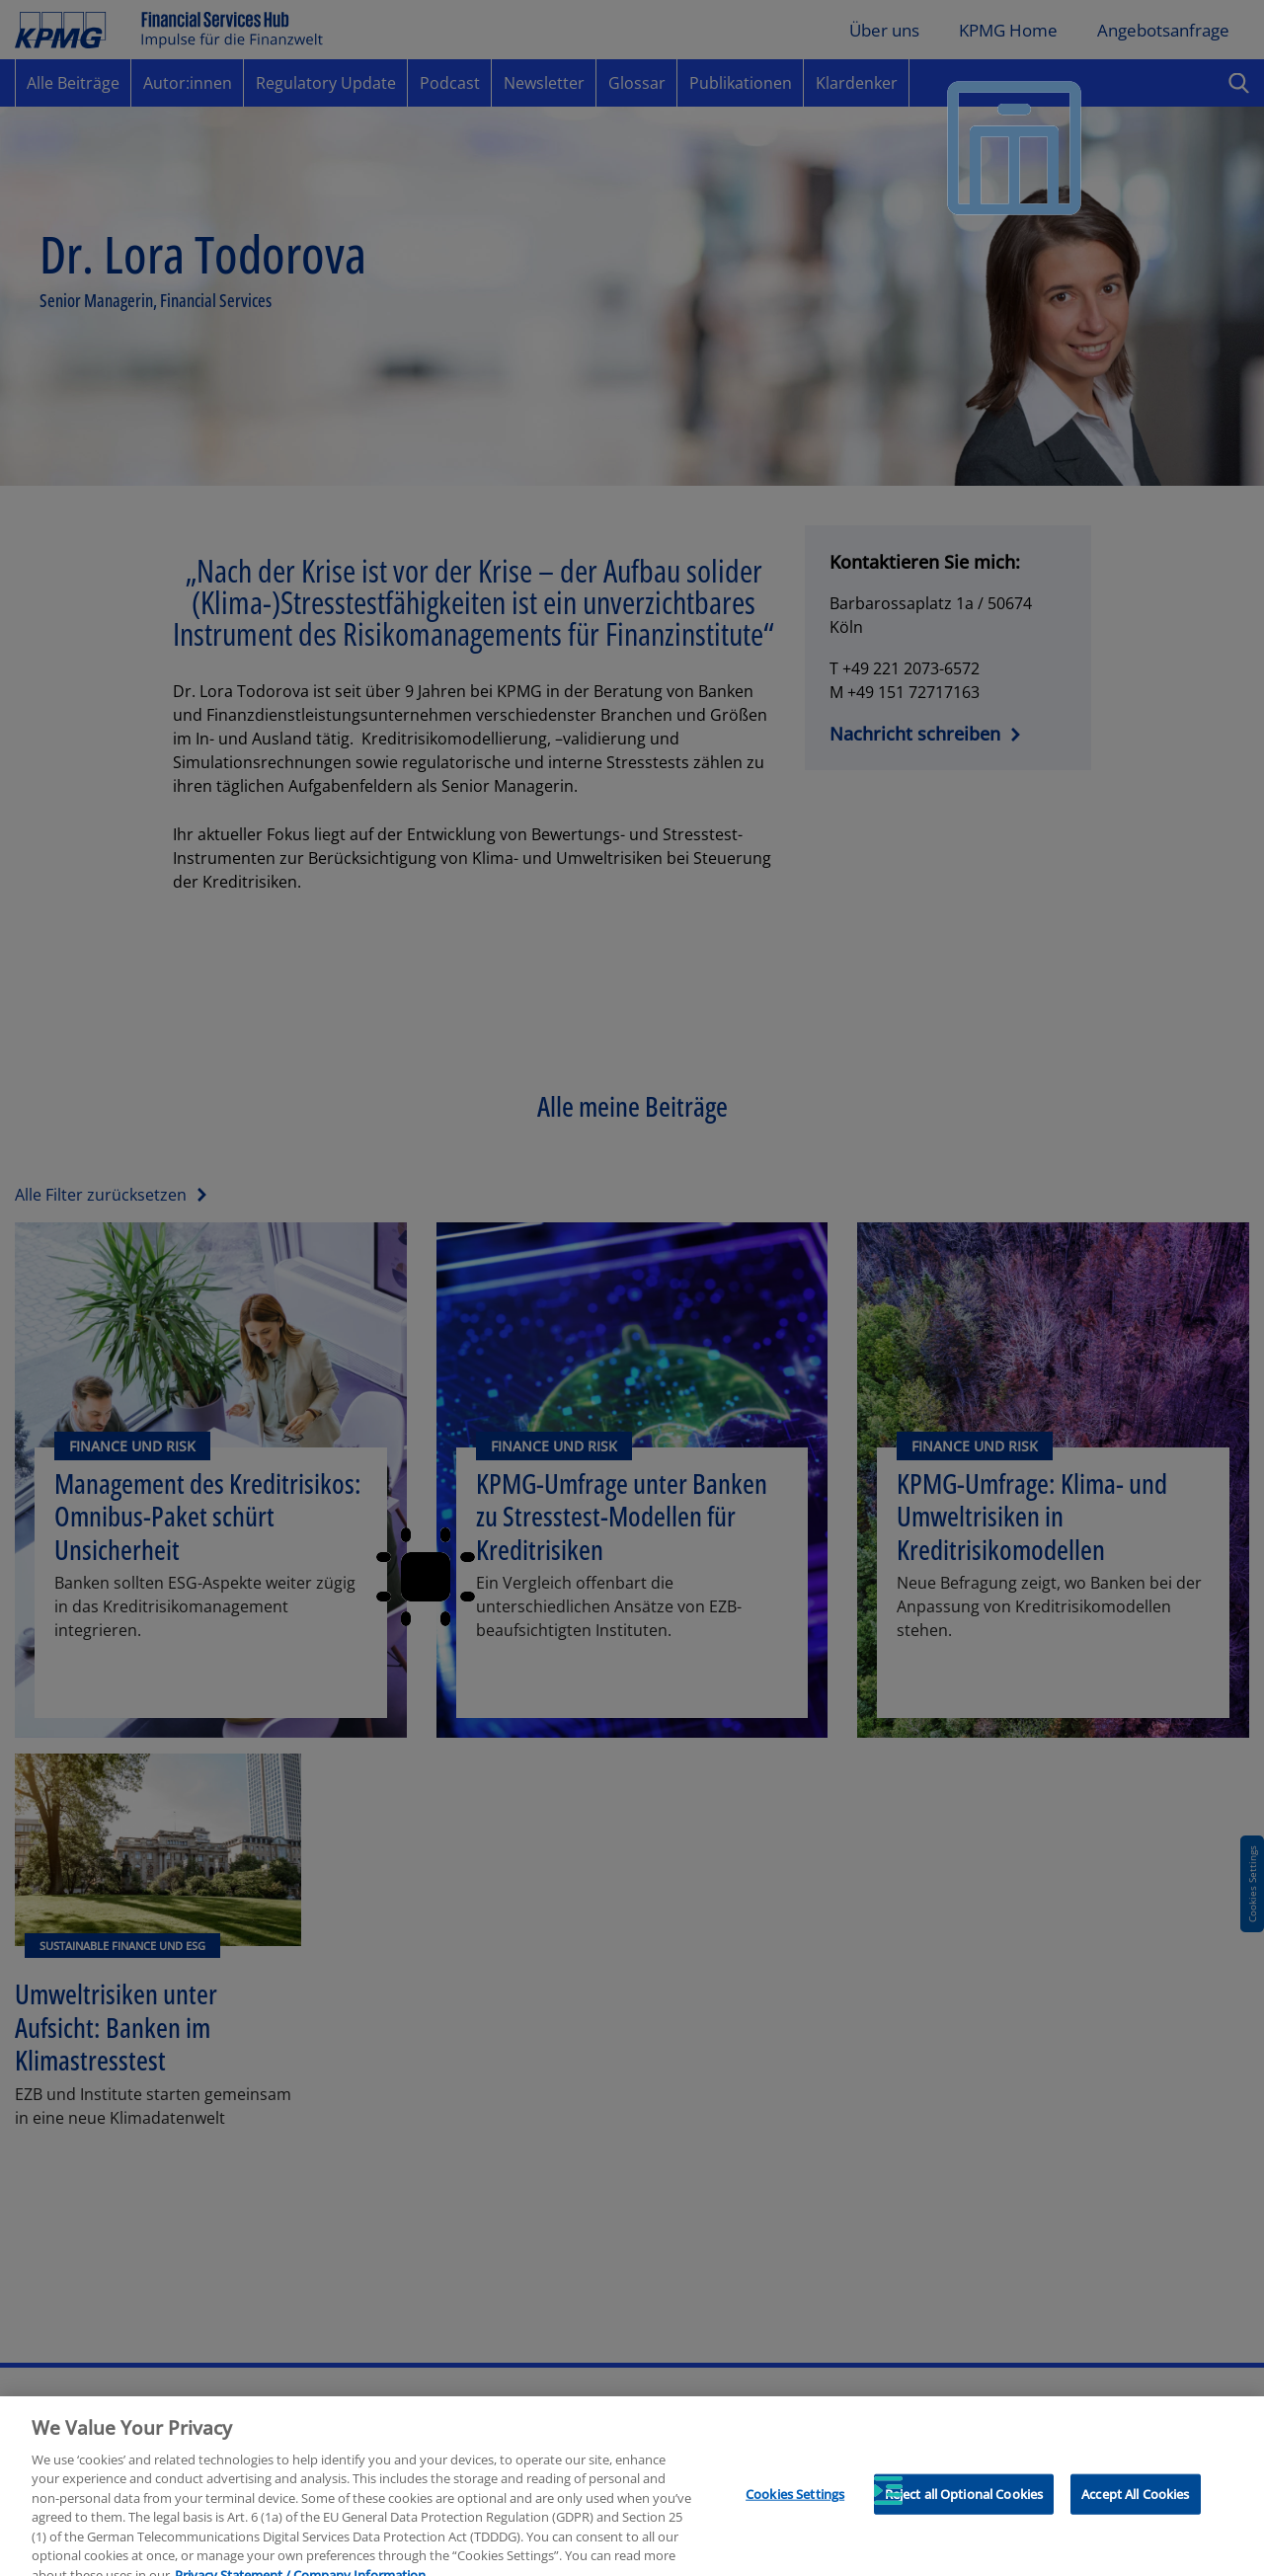  What do you see at coordinates (888, 2490) in the screenshot?
I see `increase text indentation` at bounding box center [888, 2490].